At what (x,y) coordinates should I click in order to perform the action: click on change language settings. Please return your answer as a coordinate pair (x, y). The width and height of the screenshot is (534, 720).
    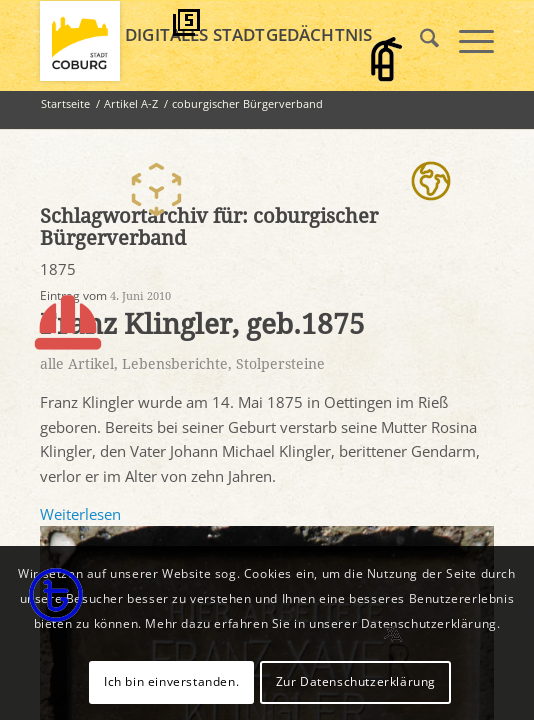
    Looking at the image, I should click on (393, 633).